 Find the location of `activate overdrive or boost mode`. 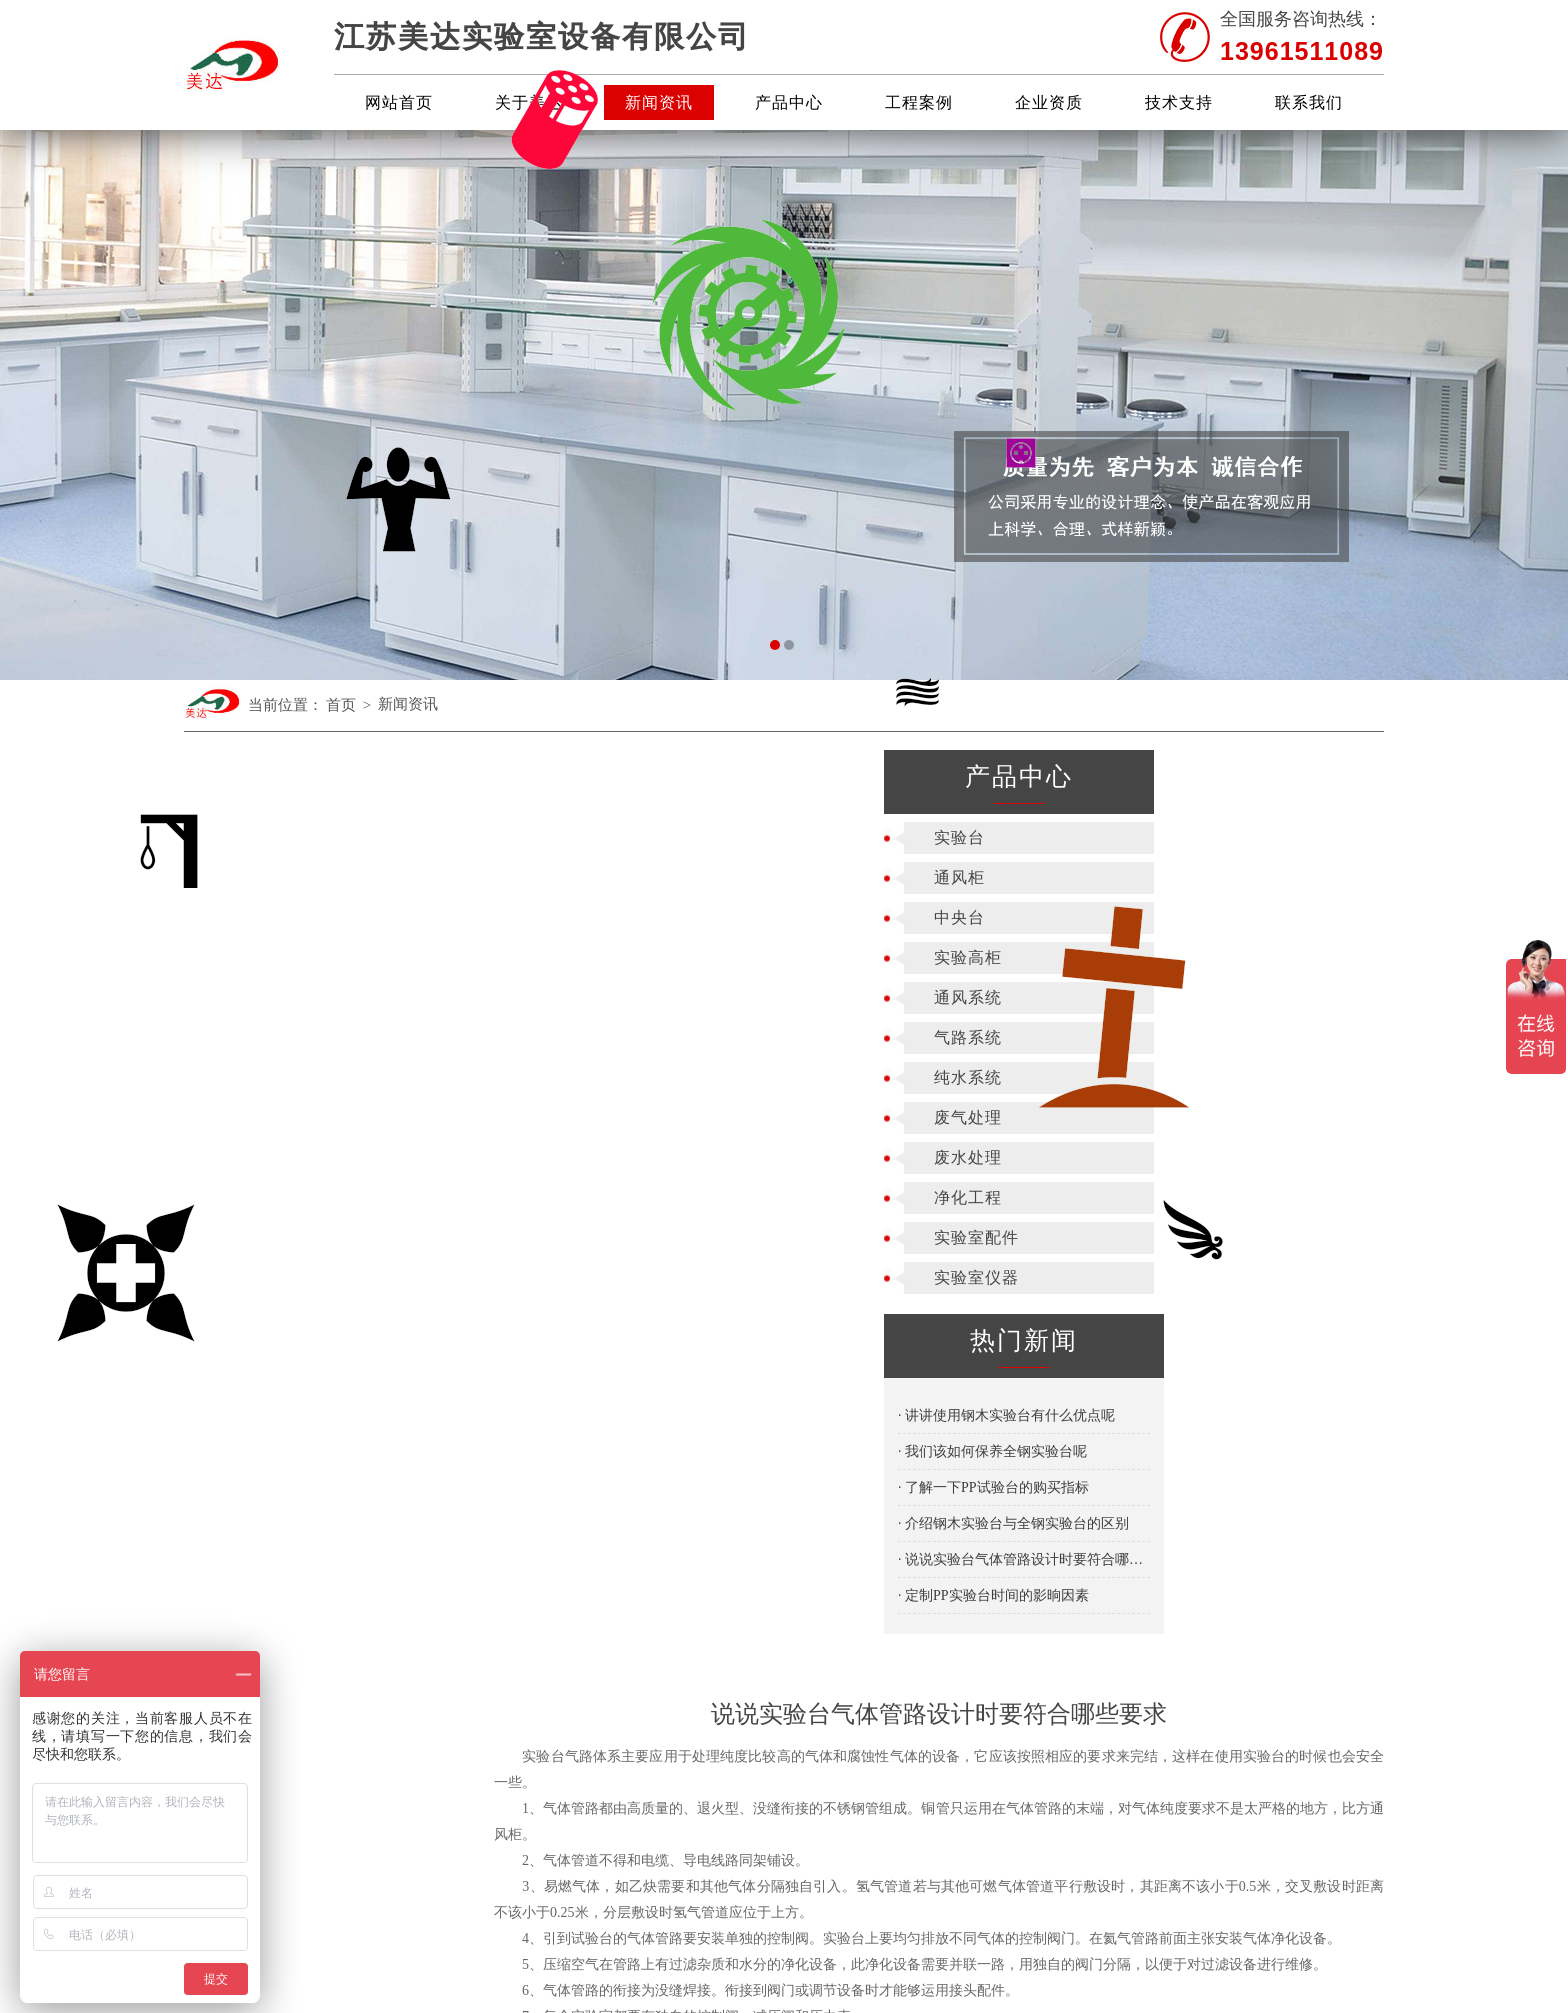

activate overdrive or boost mode is located at coordinates (749, 315).